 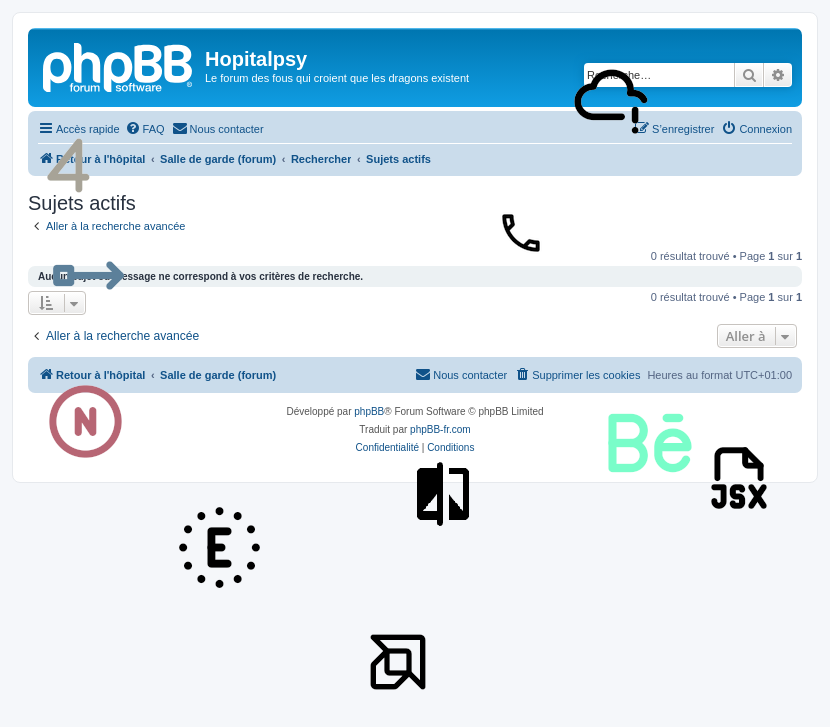 I want to click on AMD brand logo, so click(x=398, y=662).